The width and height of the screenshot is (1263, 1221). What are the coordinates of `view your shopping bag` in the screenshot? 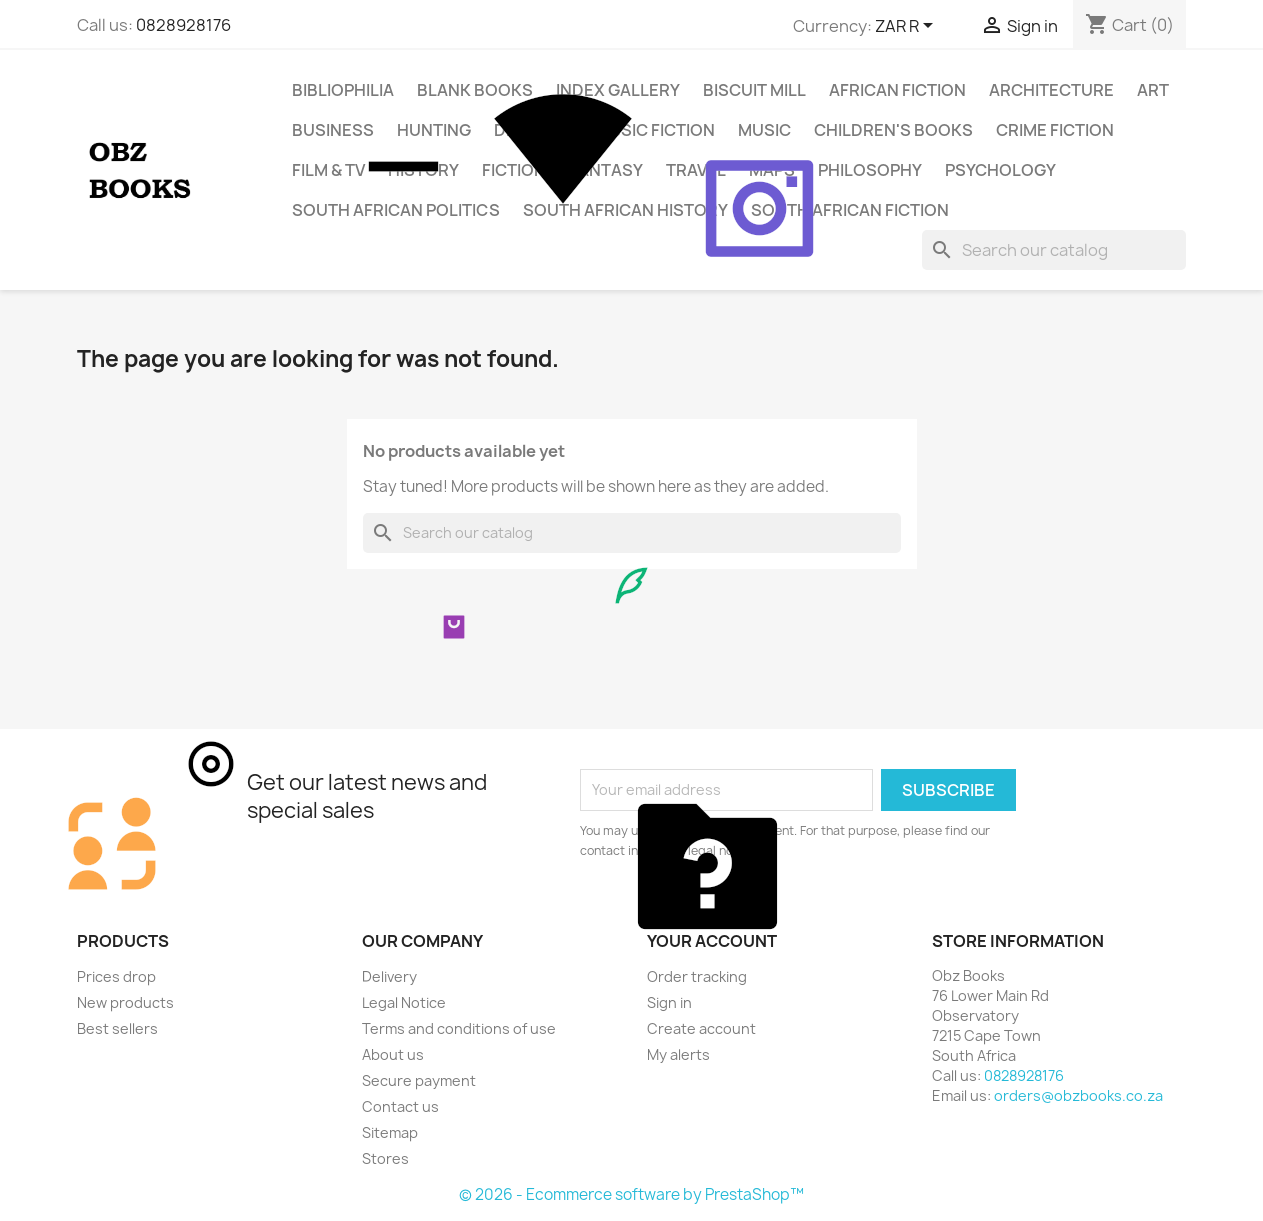 It's located at (454, 627).